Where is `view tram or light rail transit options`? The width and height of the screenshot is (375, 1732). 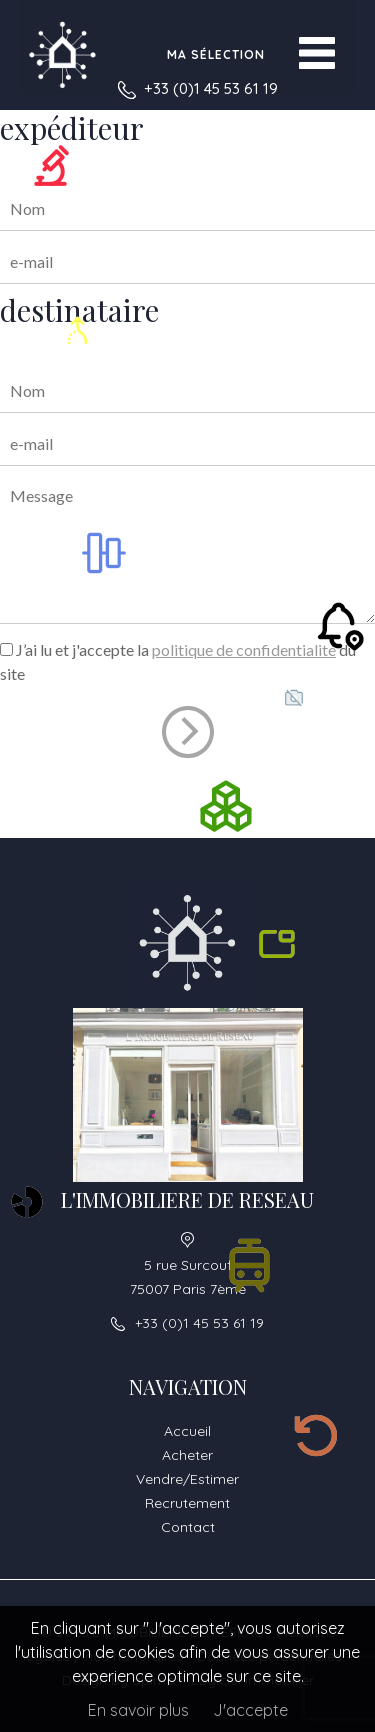 view tram or light rail transit options is located at coordinates (249, 1265).